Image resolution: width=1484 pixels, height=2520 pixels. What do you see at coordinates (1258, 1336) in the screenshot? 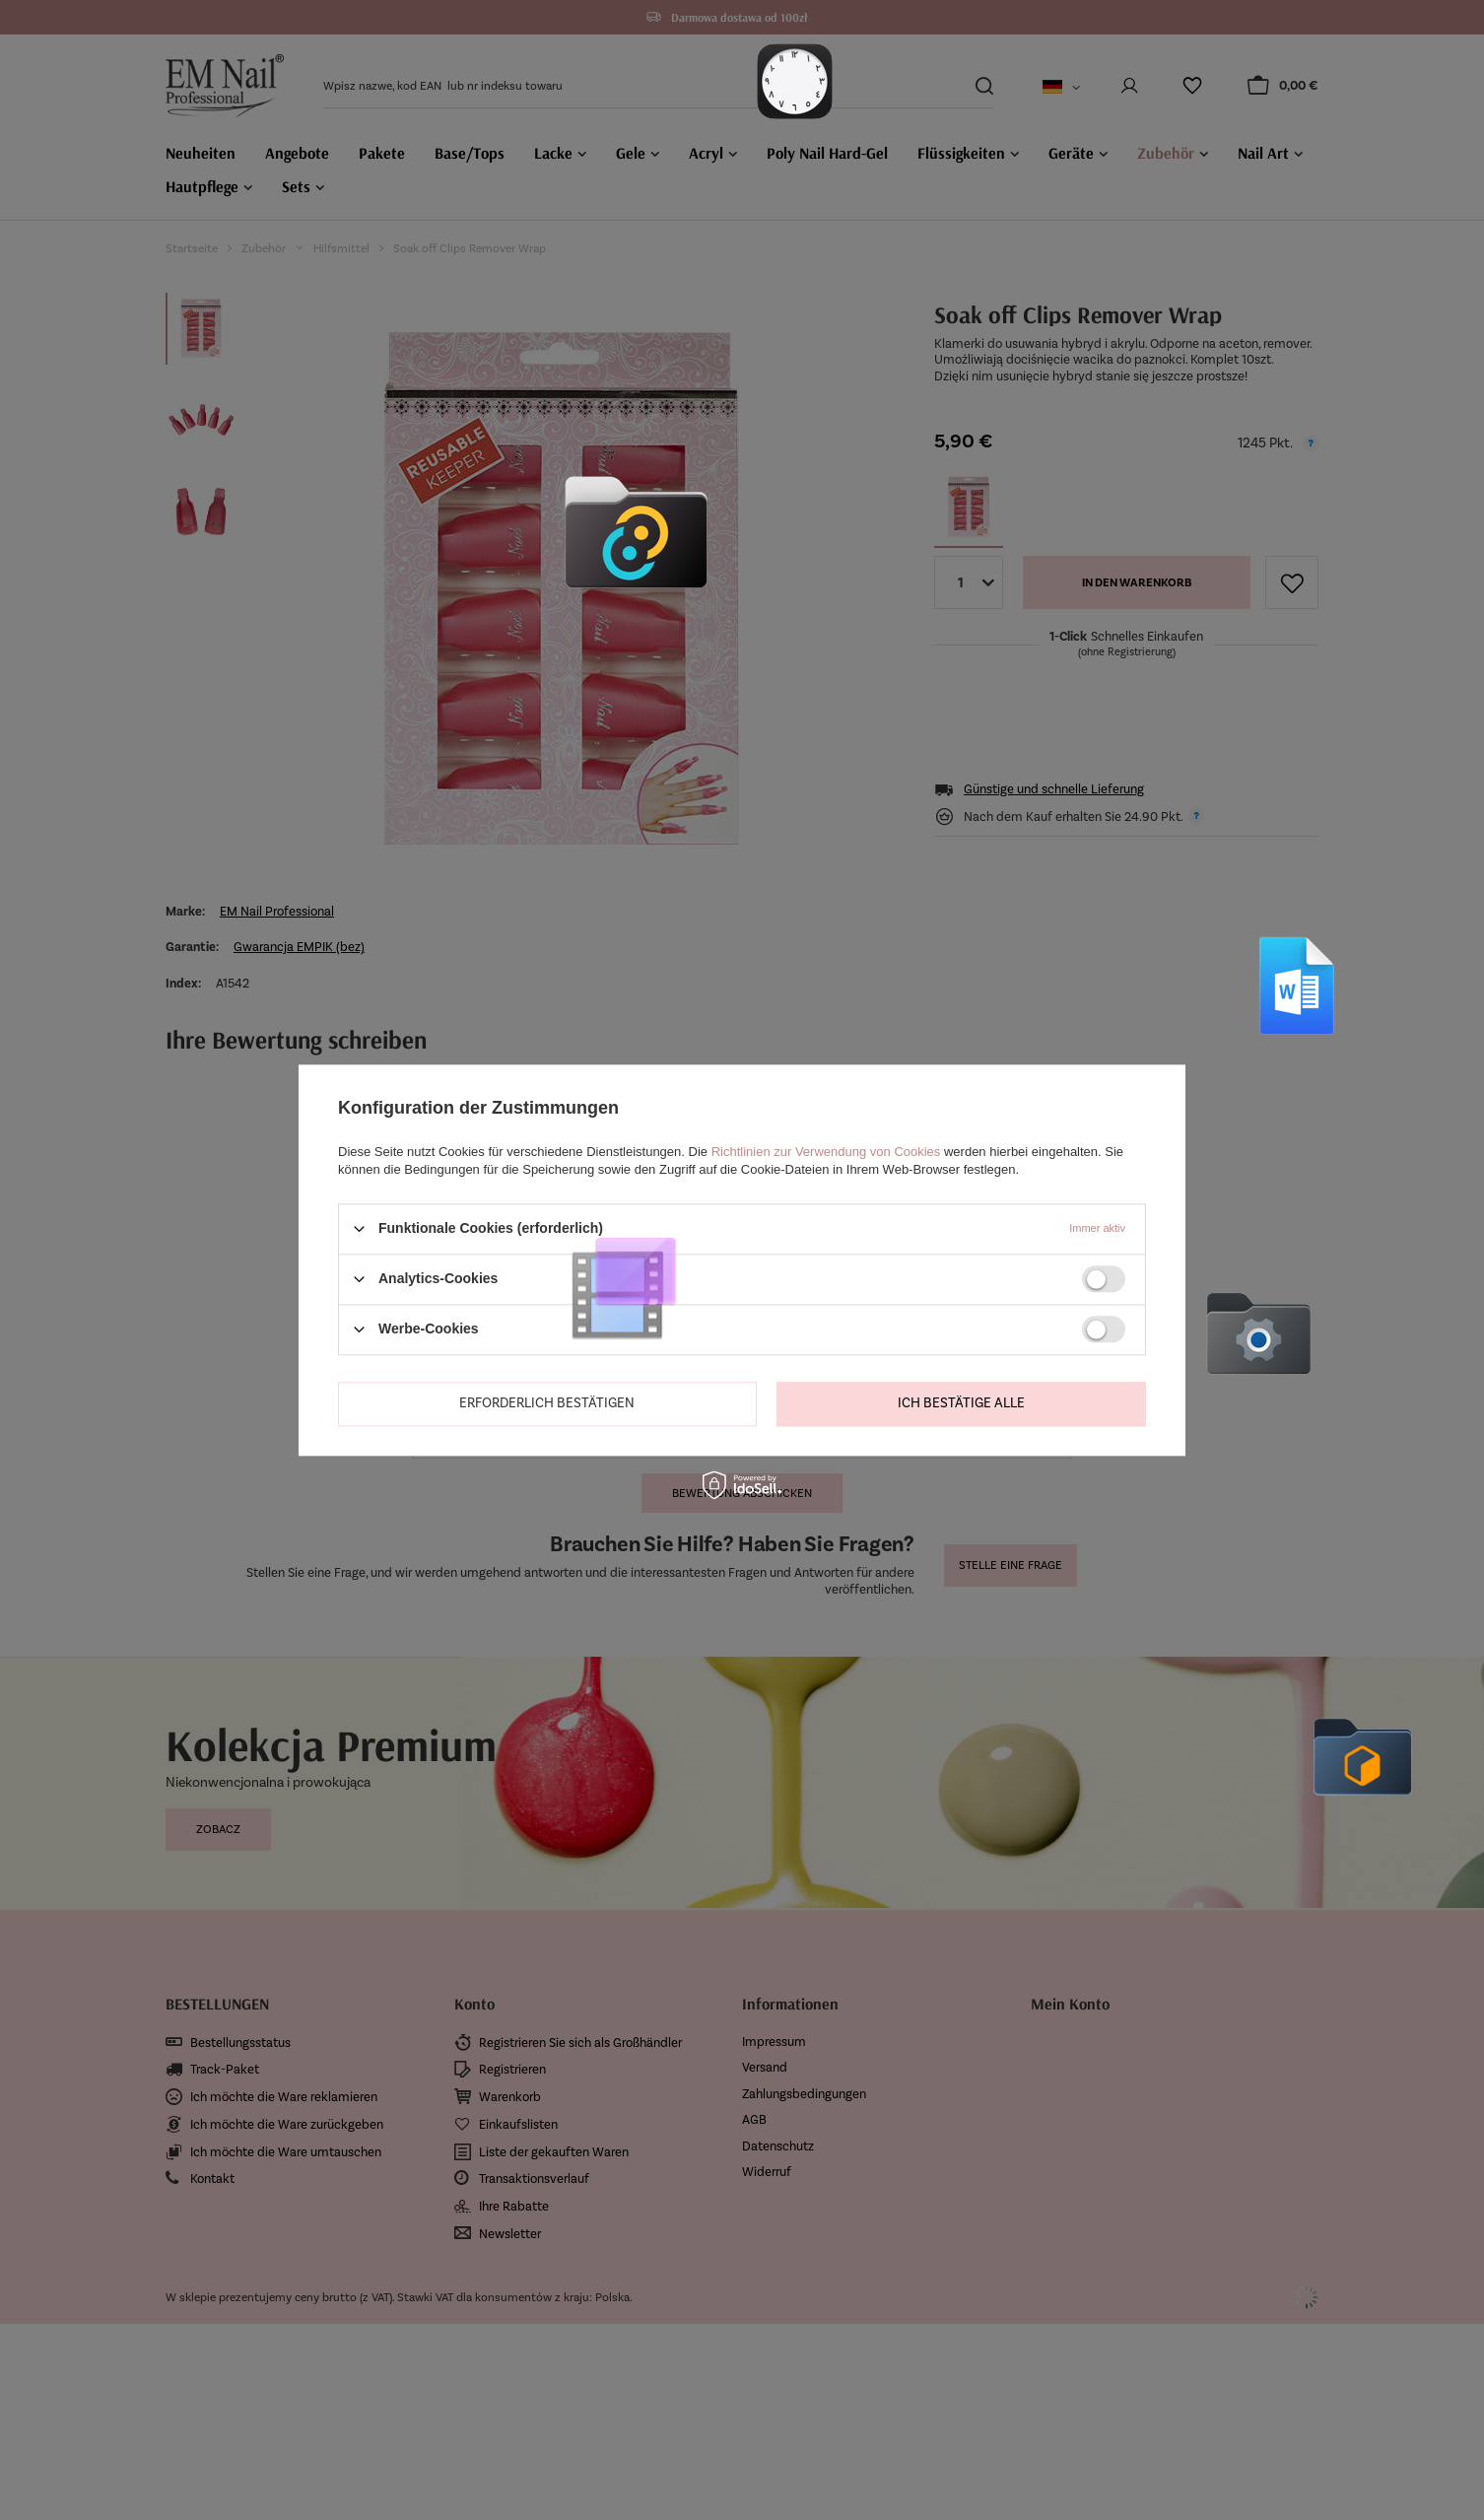
I see `access folder settings or preferences` at bounding box center [1258, 1336].